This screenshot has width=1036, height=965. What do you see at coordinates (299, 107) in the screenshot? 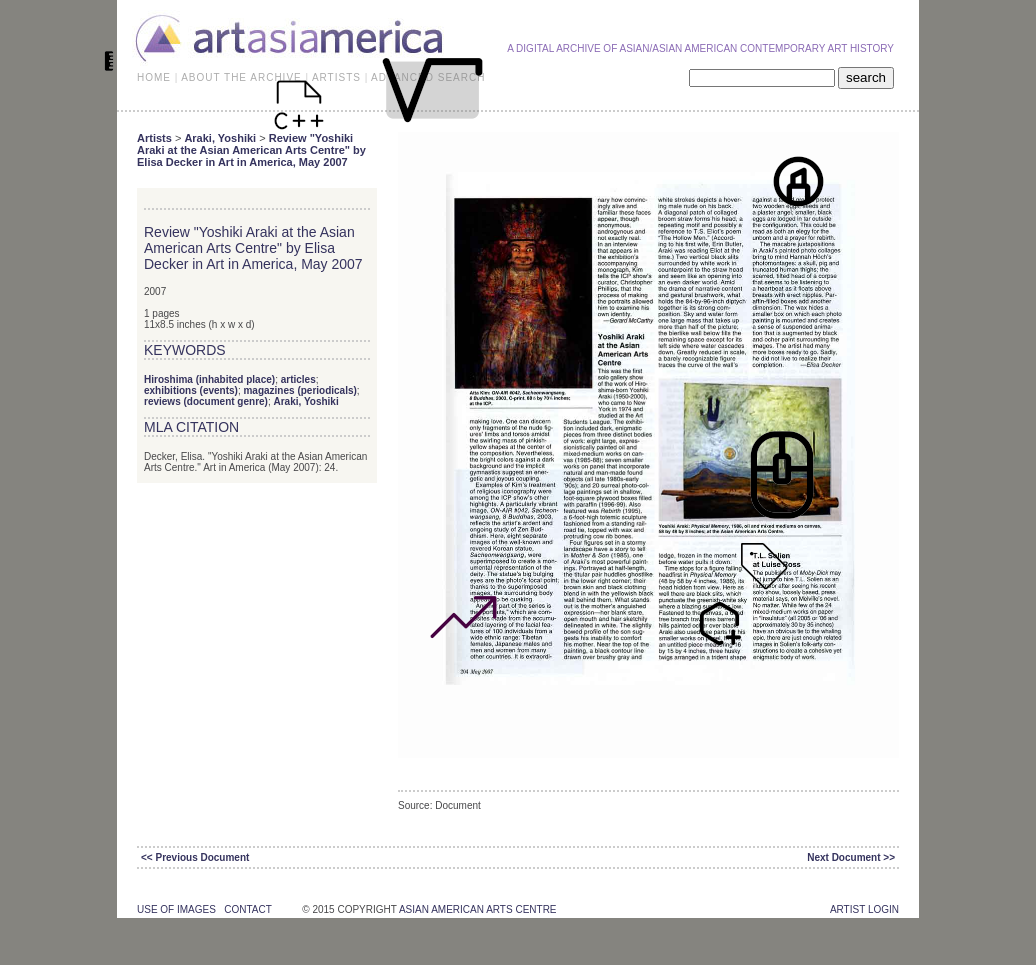
I see `open a C++ source file` at bounding box center [299, 107].